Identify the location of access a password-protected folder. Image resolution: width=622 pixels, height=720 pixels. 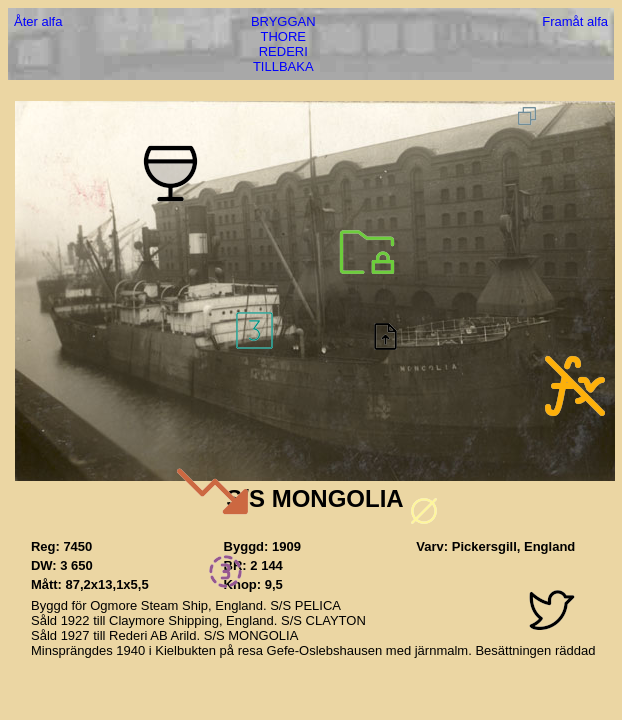
(367, 251).